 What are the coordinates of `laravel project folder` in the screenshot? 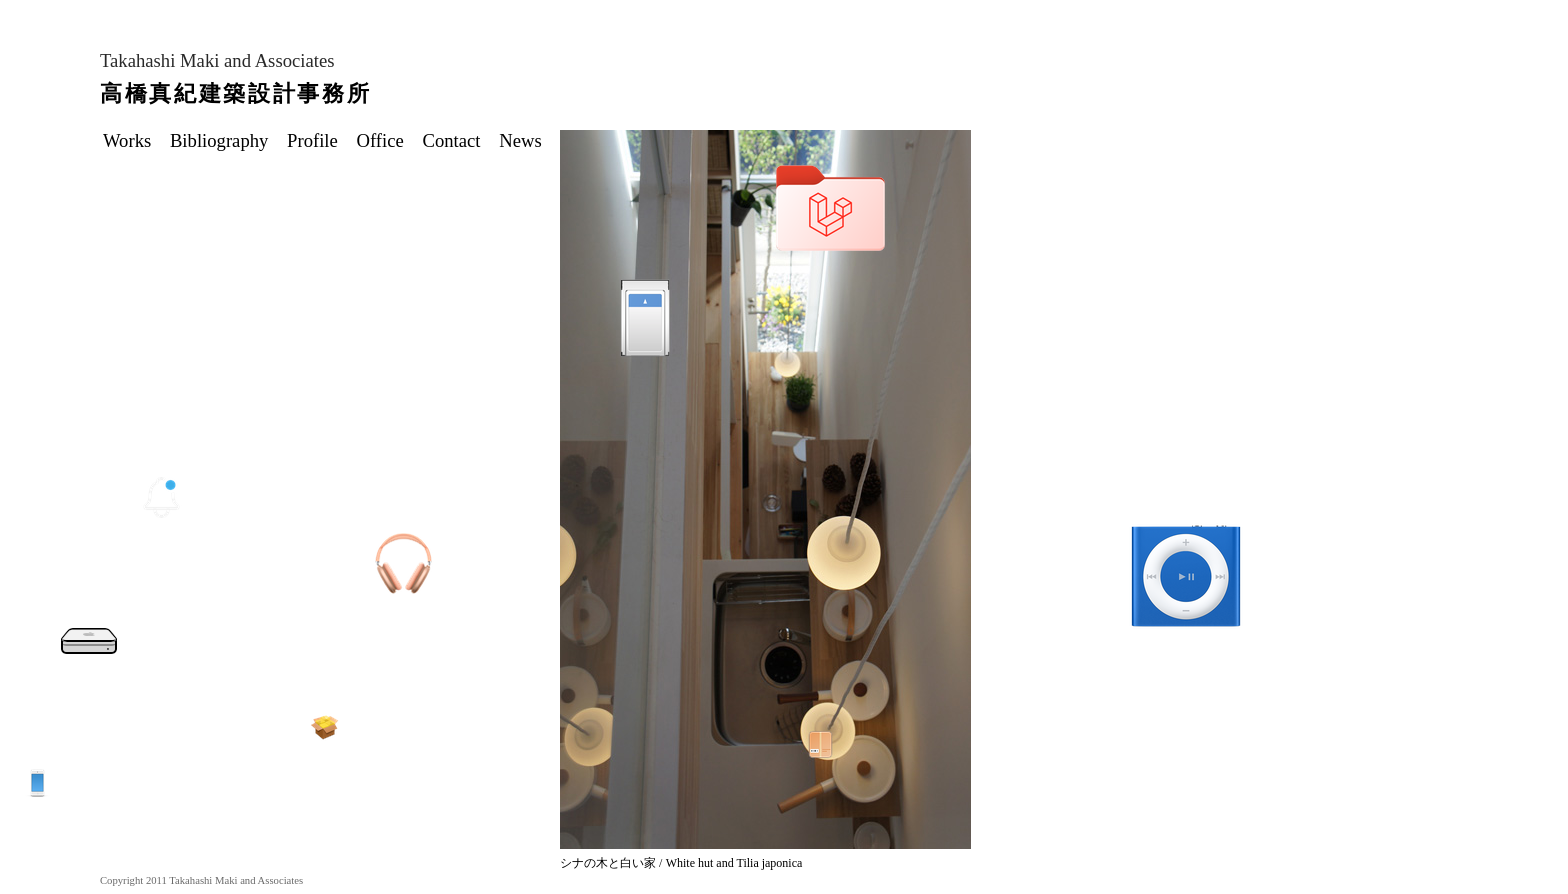 It's located at (830, 211).